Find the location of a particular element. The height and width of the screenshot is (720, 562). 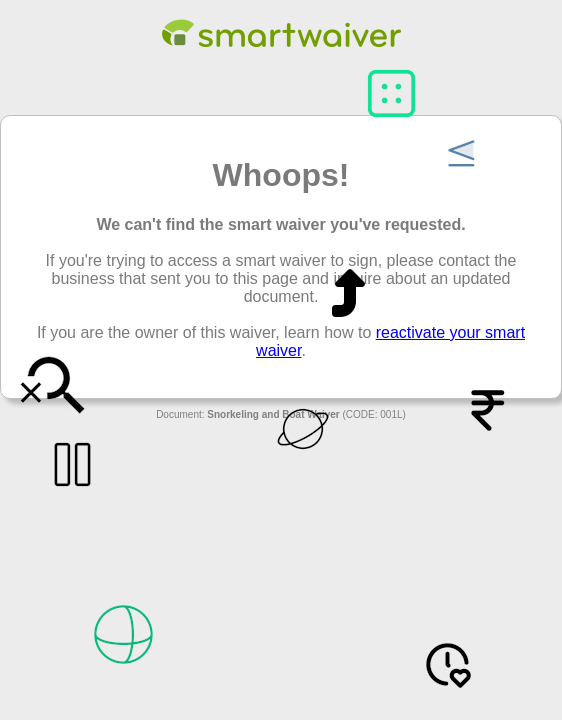

roll or randomize with a value of four is located at coordinates (391, 93).